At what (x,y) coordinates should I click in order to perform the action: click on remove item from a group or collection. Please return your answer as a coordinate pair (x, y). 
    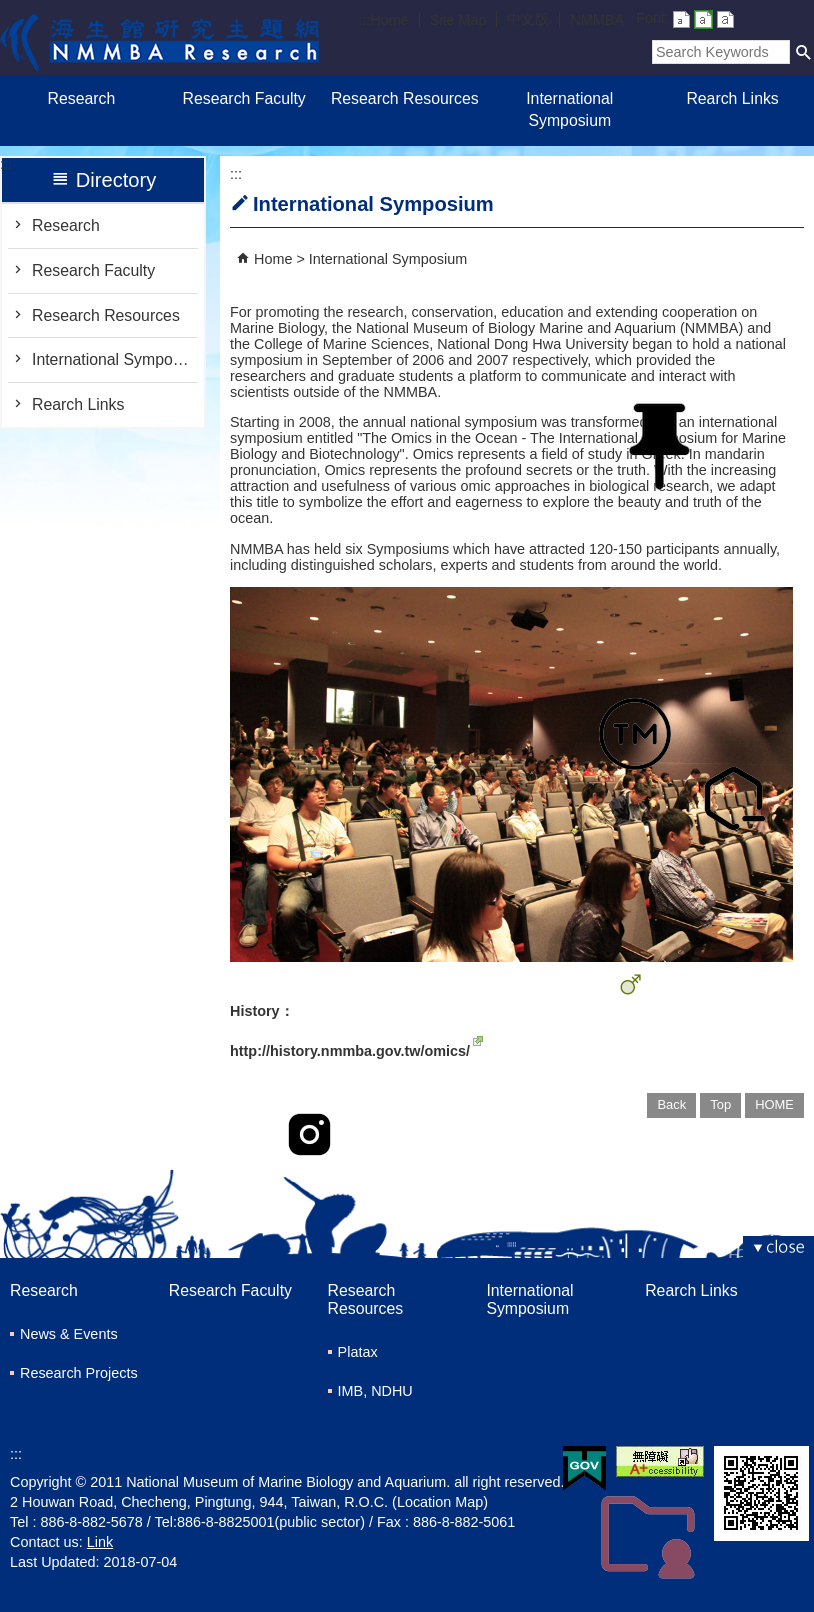
    Looking at the image, I should click on (733, 798).